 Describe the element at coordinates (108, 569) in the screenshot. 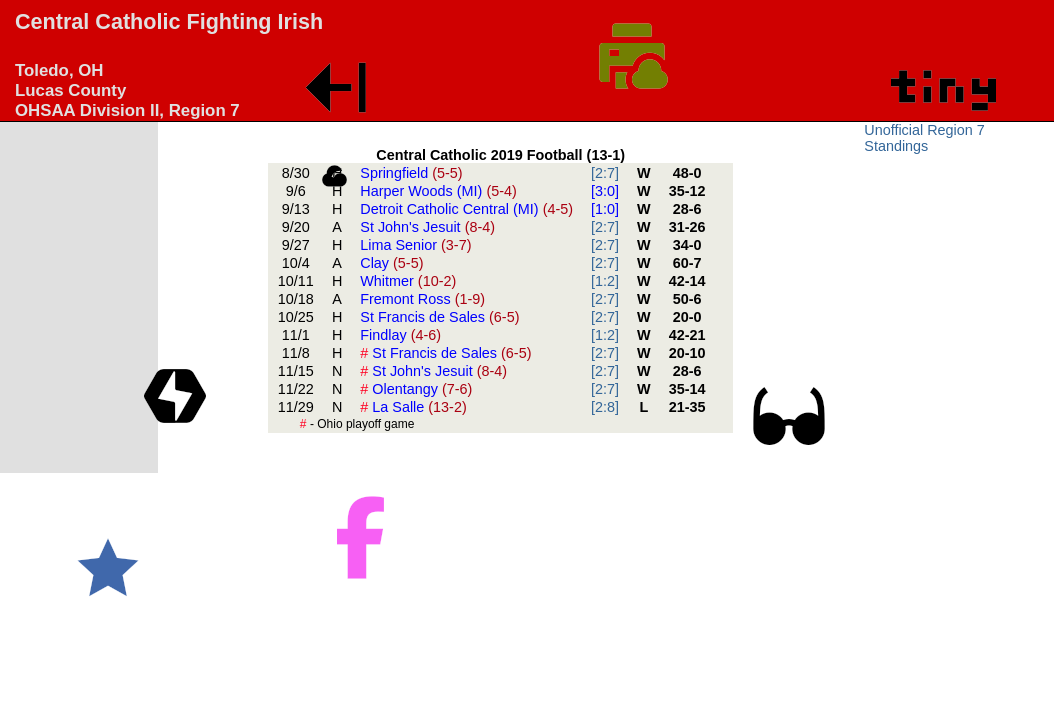

I see `add to favorites` at that location.